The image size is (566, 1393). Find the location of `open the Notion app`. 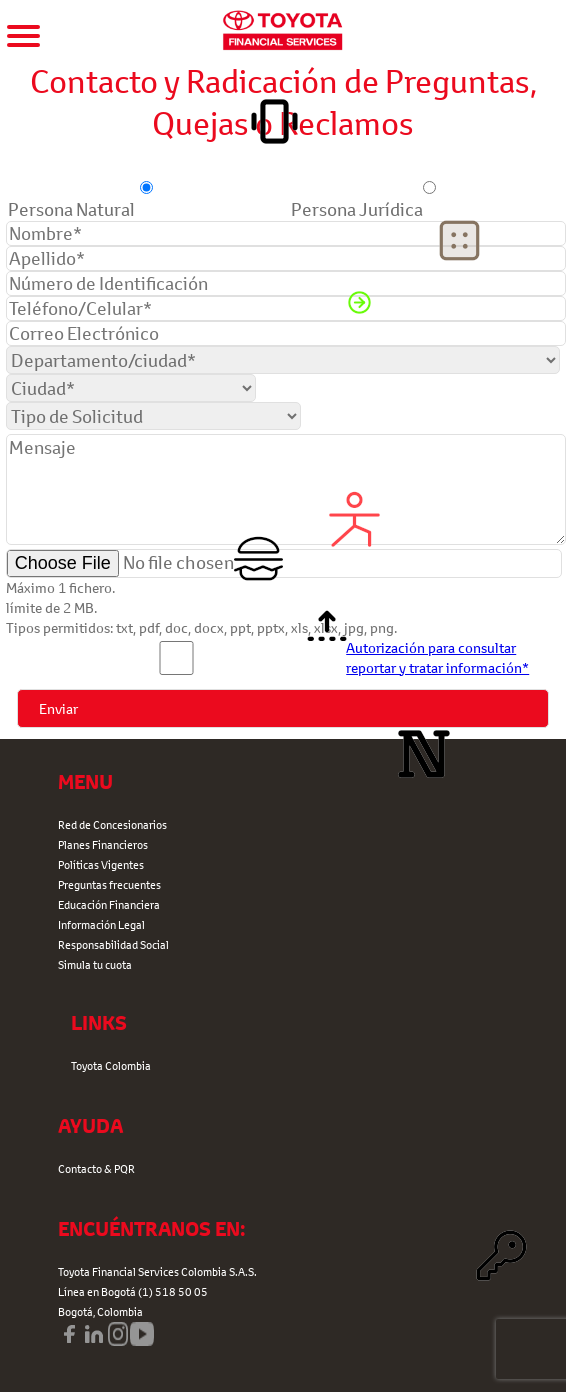

open the Notion app is located at coordinates (424, 754).